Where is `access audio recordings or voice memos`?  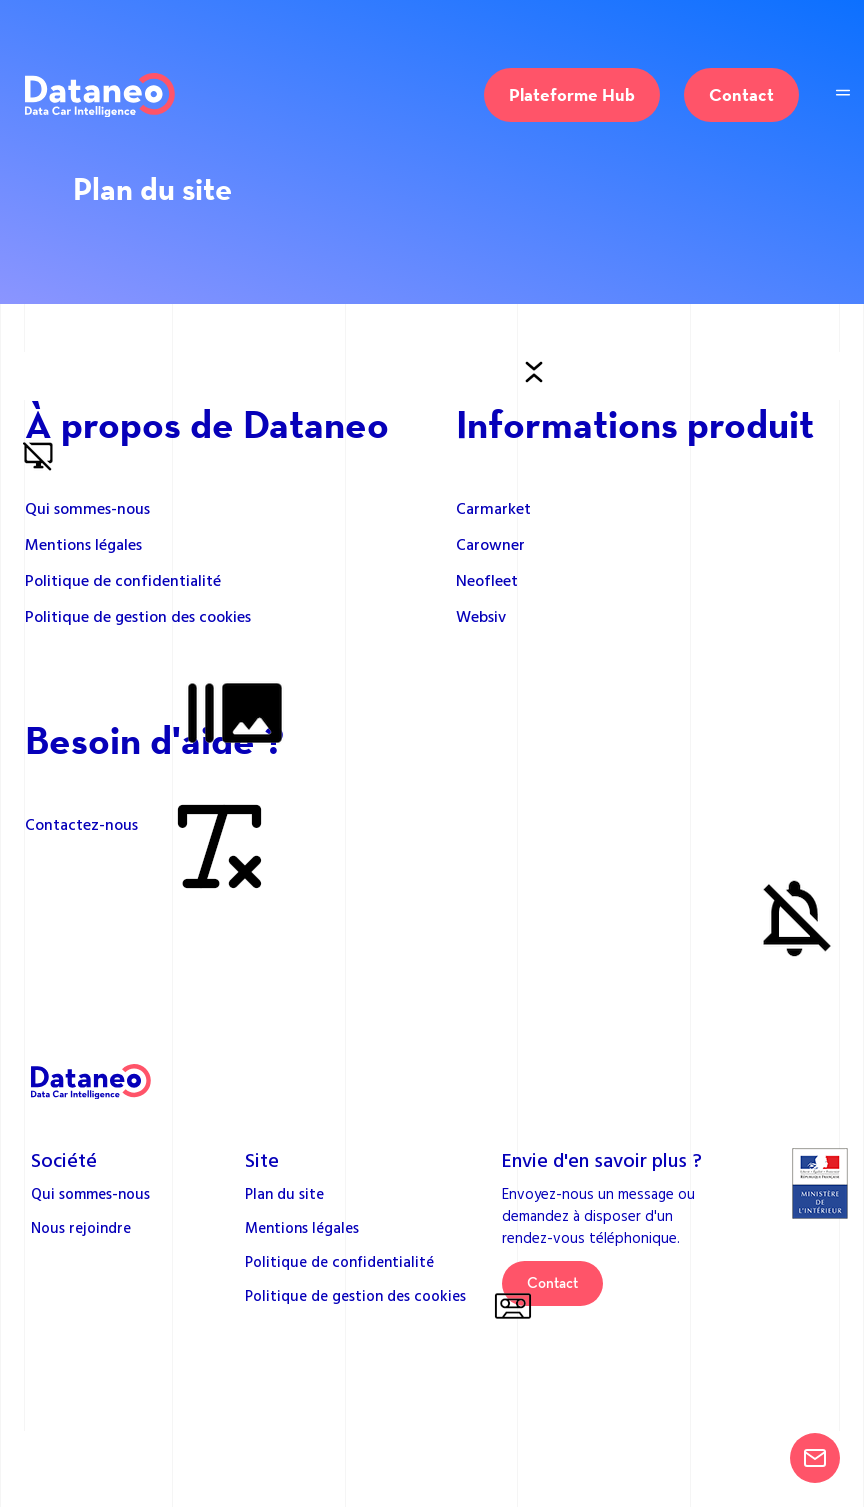
access audio recordings or voice memos is located at coordinates (513, 1306).